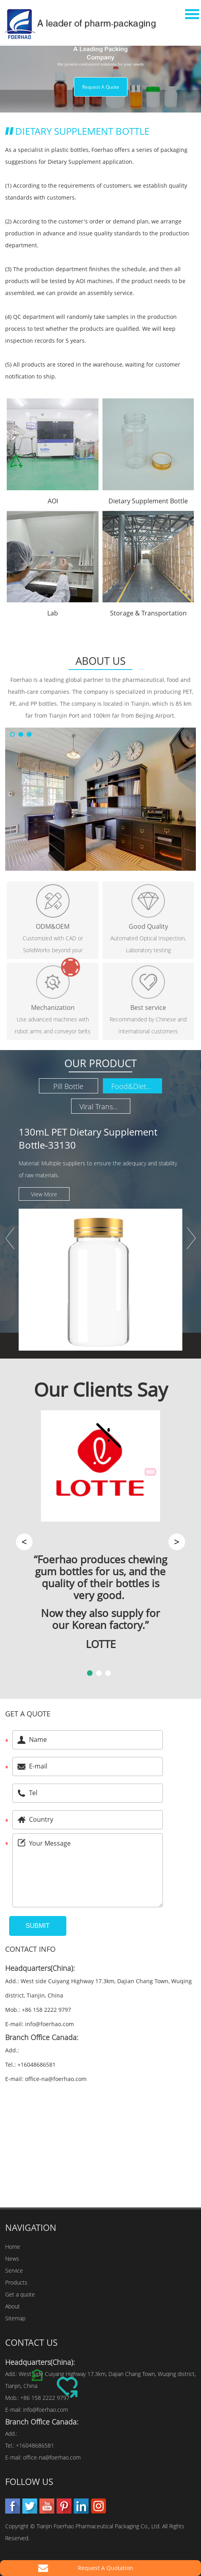  What do you see at coordinates (151, 1472) in the screenshot?
I see `indicates full or high battery level` at bounding box center [151, 1472].